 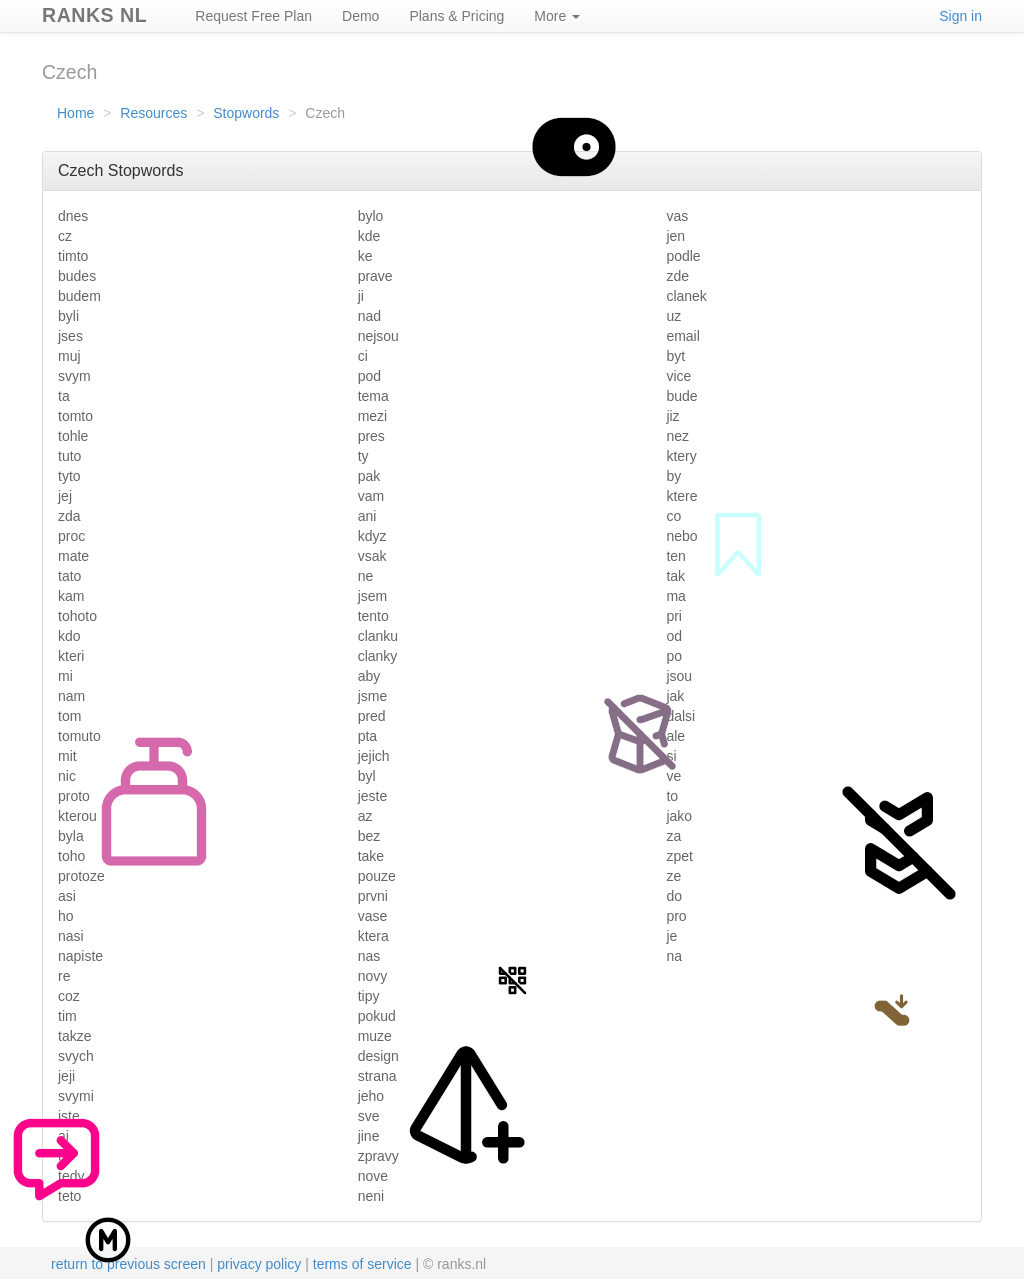 What do you see at coordinates (738, 545) in the screenshot?
I see `bookmark this item for later` at bounding box center [738, 545].